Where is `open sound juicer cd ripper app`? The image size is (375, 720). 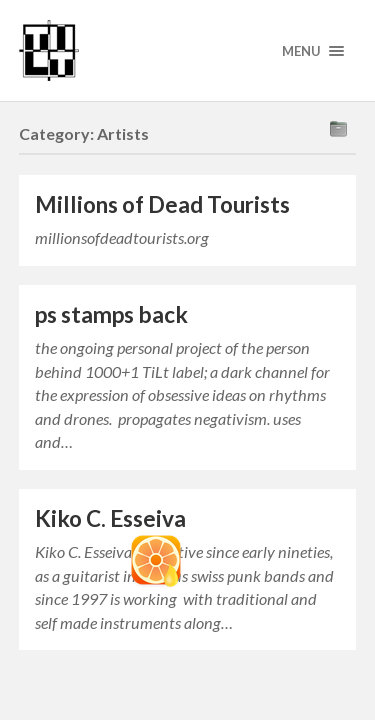 open sound juicer cd ripper app is located at coordinates (156, 560).